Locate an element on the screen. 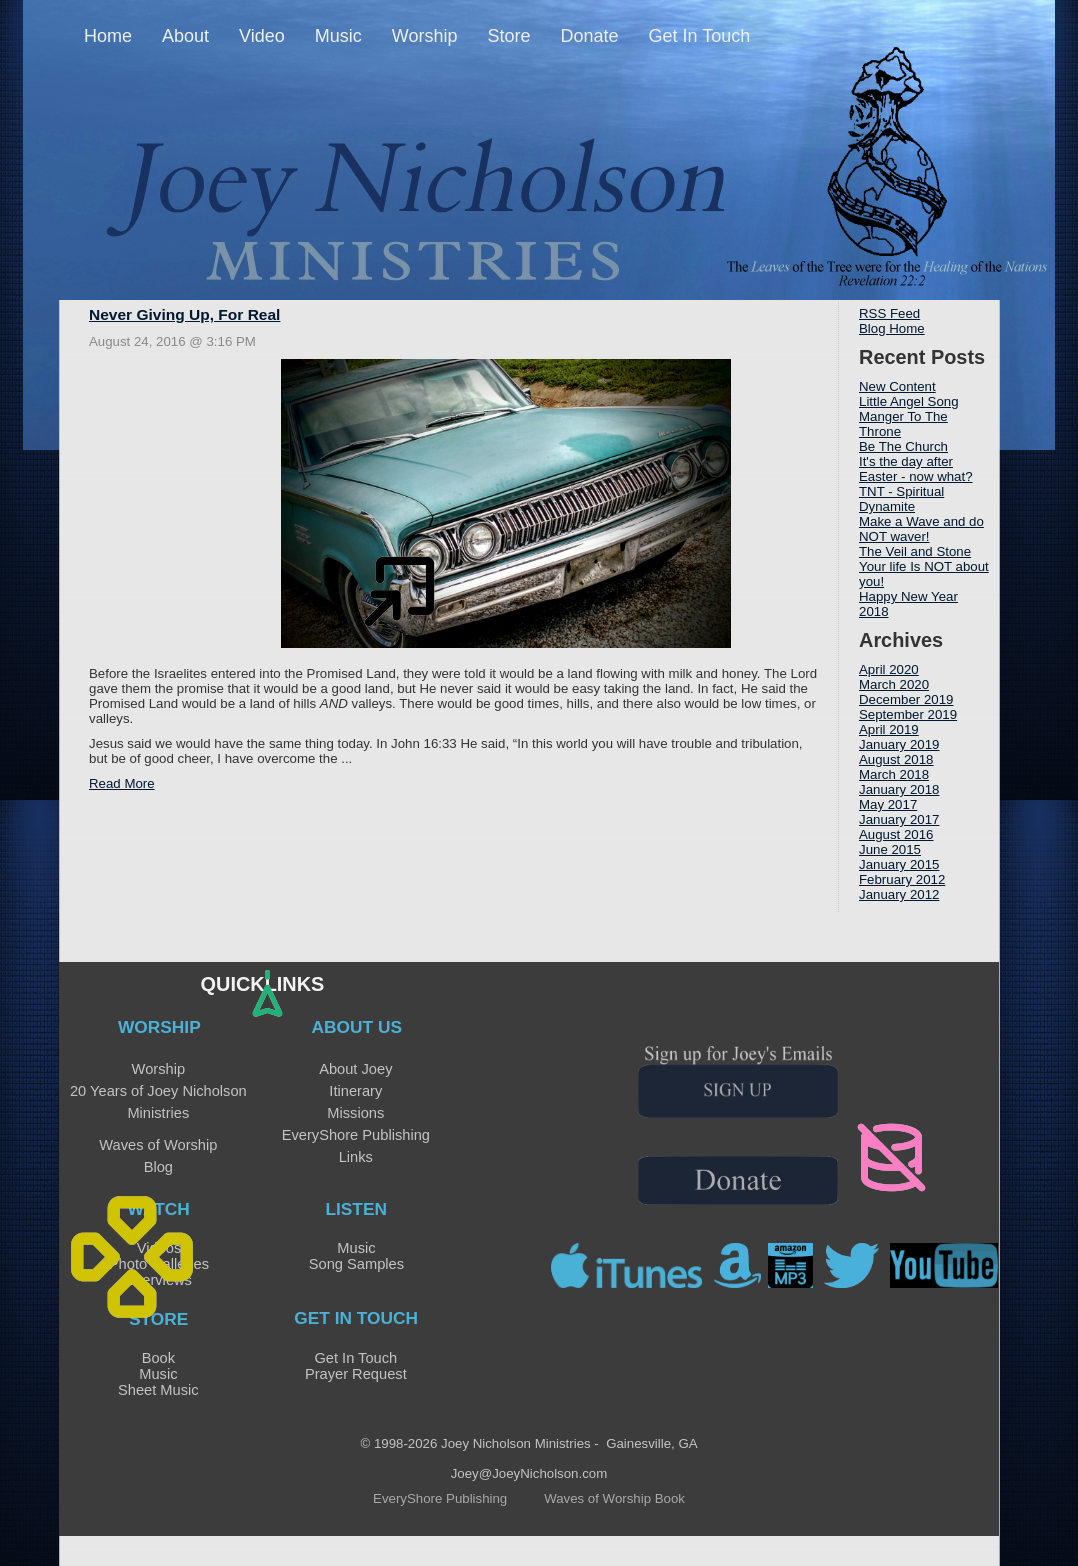 This screenshot has width=1078, height=1566. access gaming features or settings is located at coordinates (132, 1257).